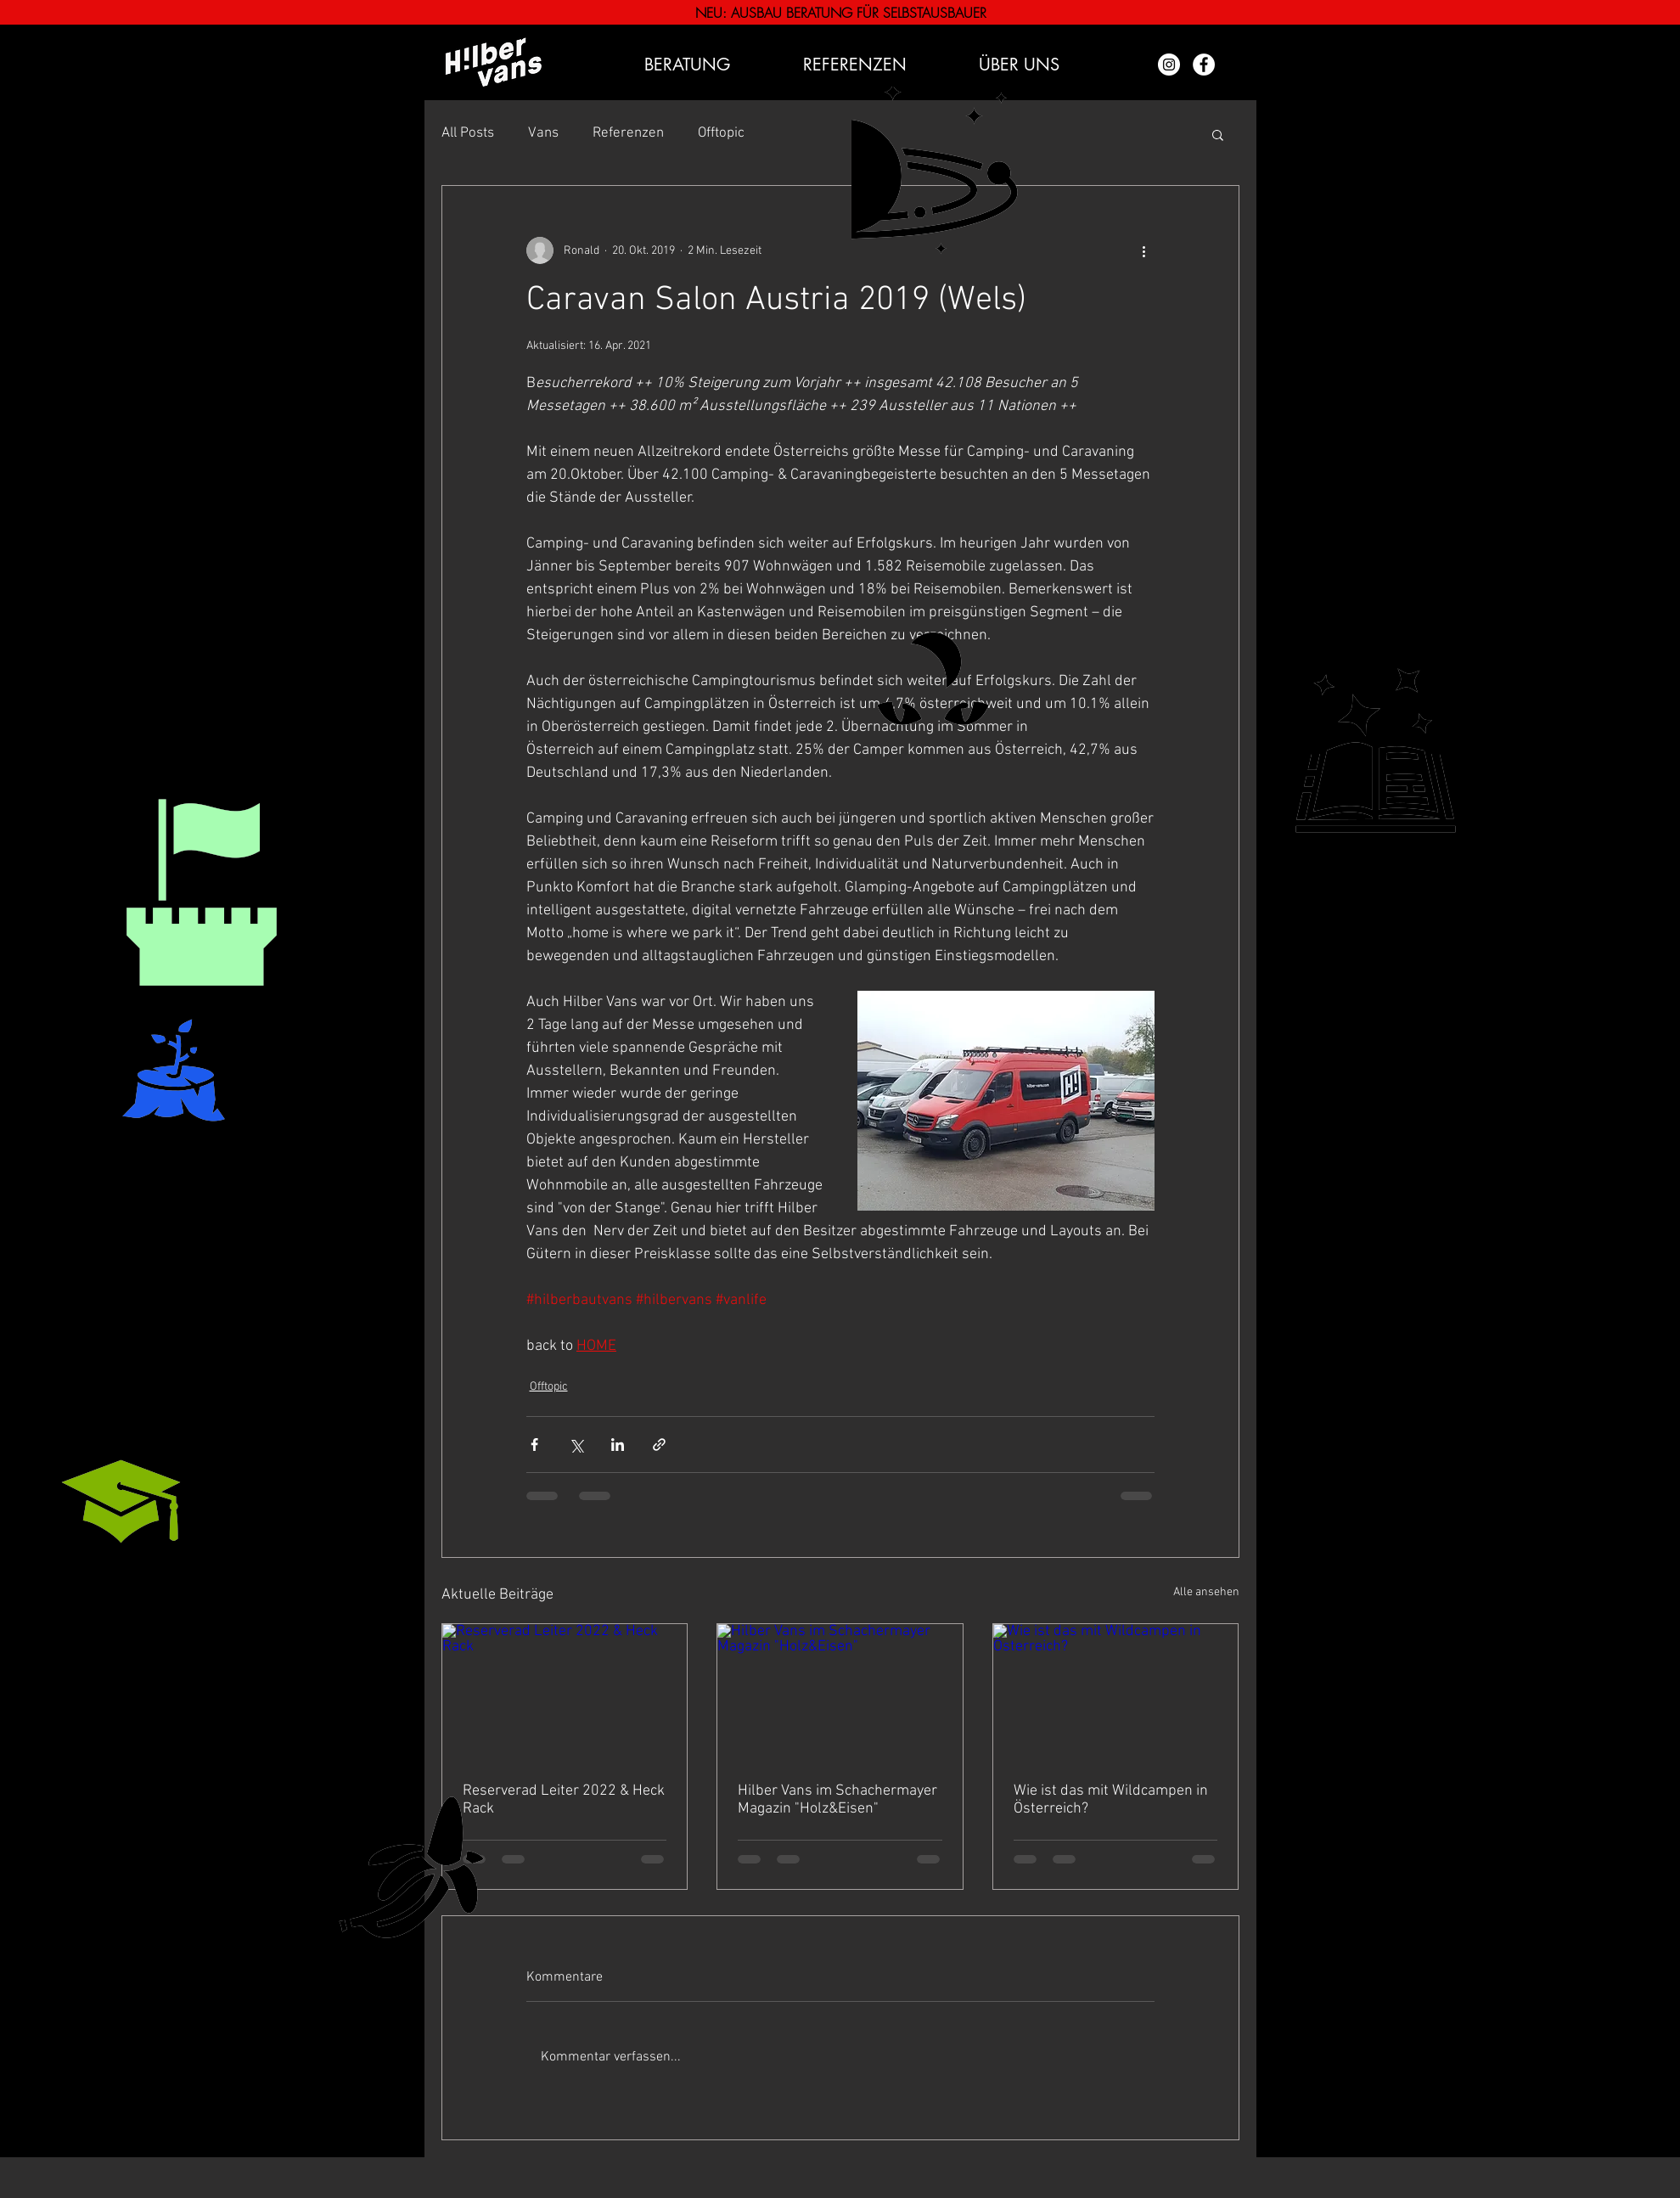 The image size is (1680, 2198). What do you see at coordinates (1375, 750) in the screenshot?
I see `open your spell book or magic abilities` at bounding box center [1375, 750].